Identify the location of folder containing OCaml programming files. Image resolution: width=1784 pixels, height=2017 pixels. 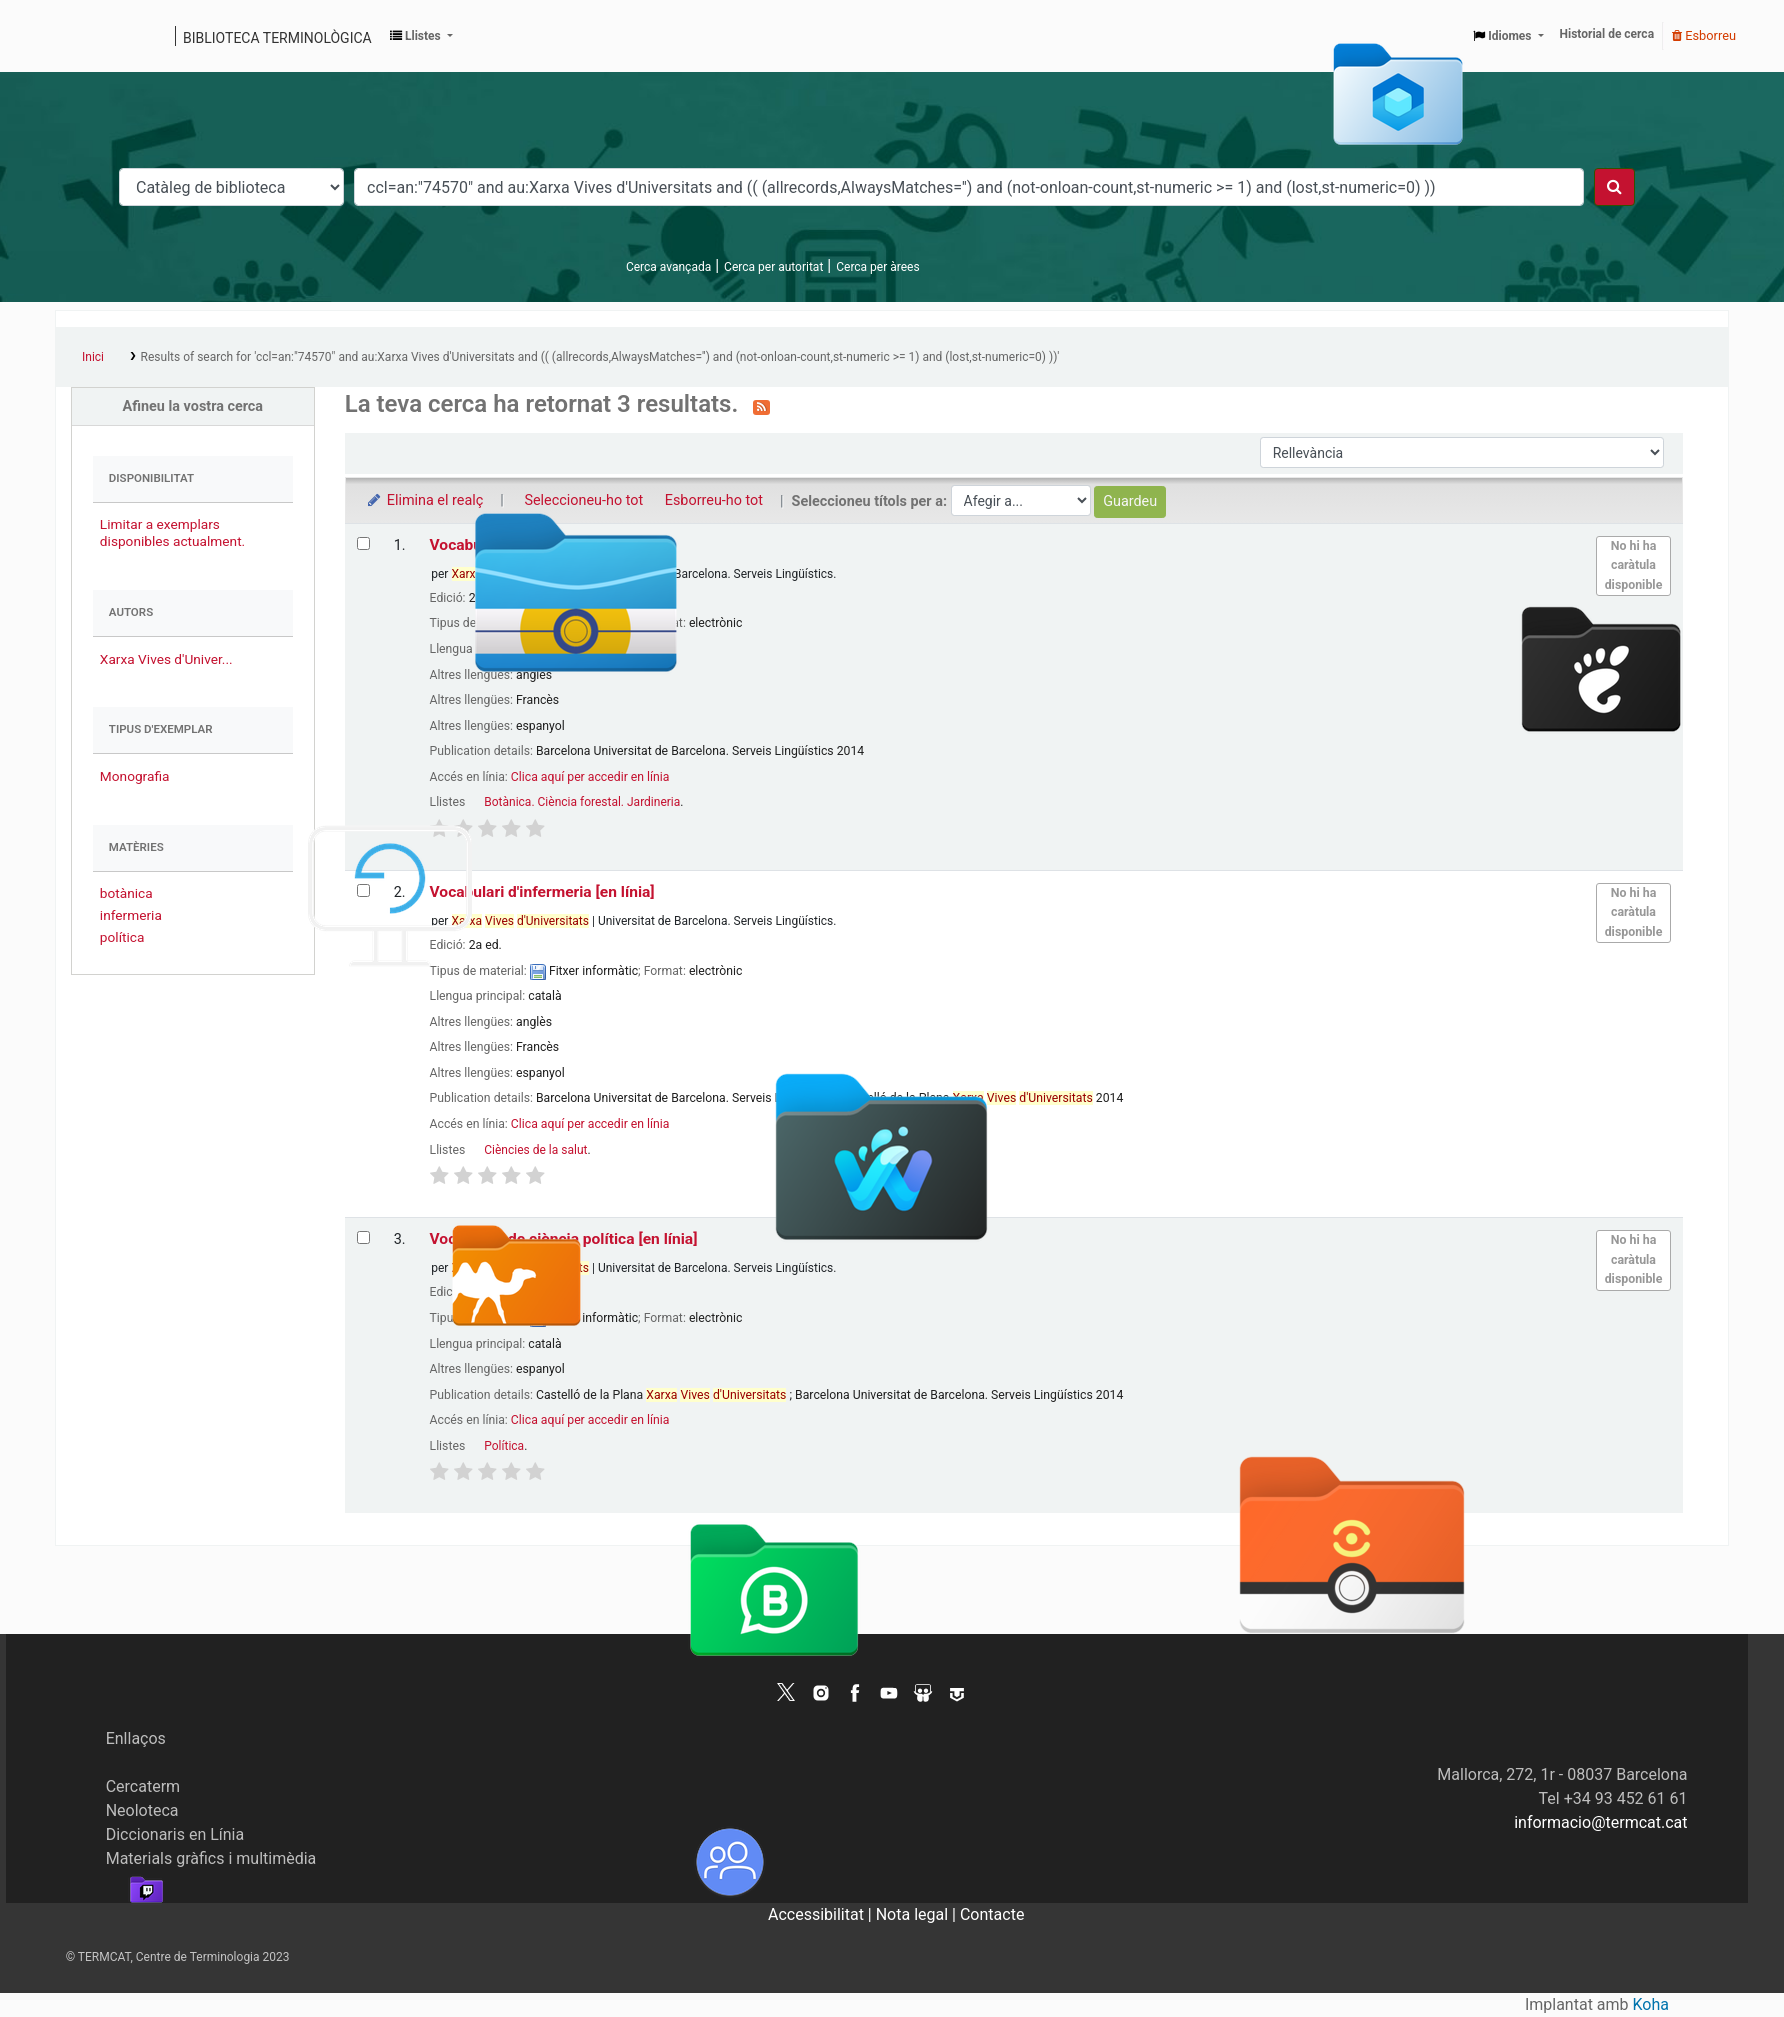
(516, 1279).